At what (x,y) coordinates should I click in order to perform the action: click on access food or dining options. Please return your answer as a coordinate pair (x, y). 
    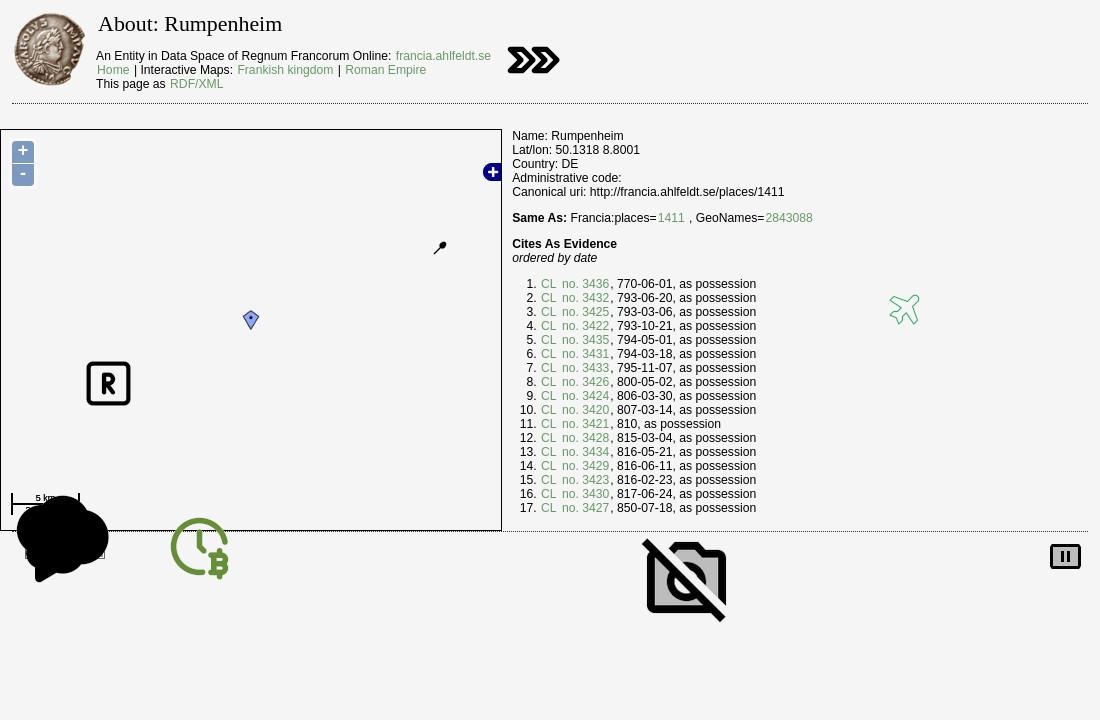
    Looking at the image, I should click on (440, 248).